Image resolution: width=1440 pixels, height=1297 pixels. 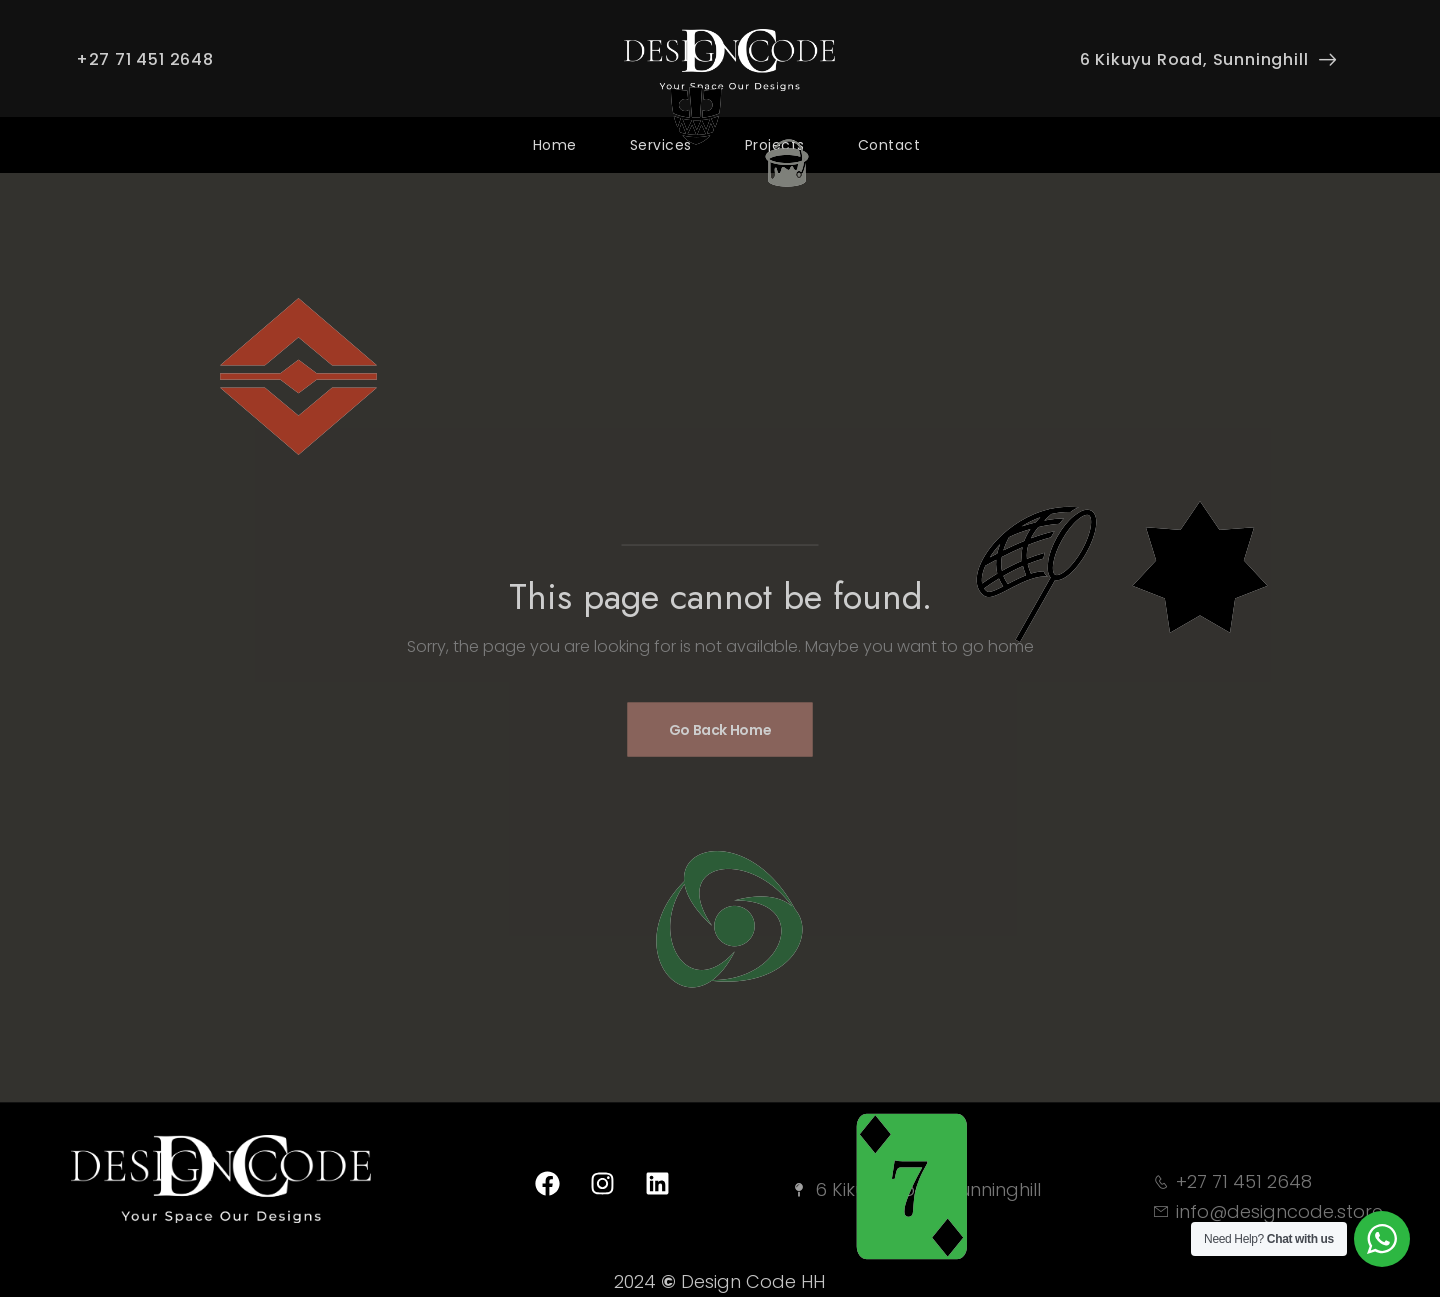 What do you see at coordinates (695, 116) in the screenshot?
I see `access tribal or cultural themed game content` at bounding box center [695, 116].